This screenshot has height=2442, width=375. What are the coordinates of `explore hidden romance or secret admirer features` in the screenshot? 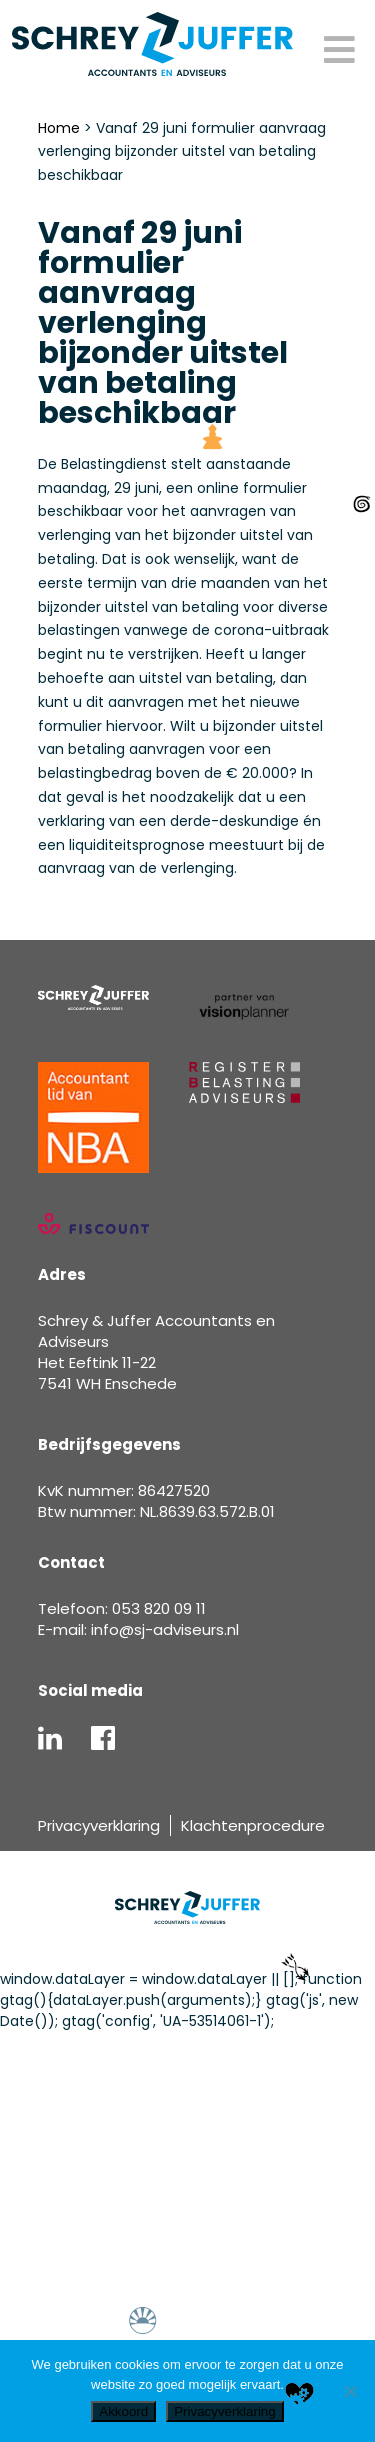 It's located at (299, 2395).